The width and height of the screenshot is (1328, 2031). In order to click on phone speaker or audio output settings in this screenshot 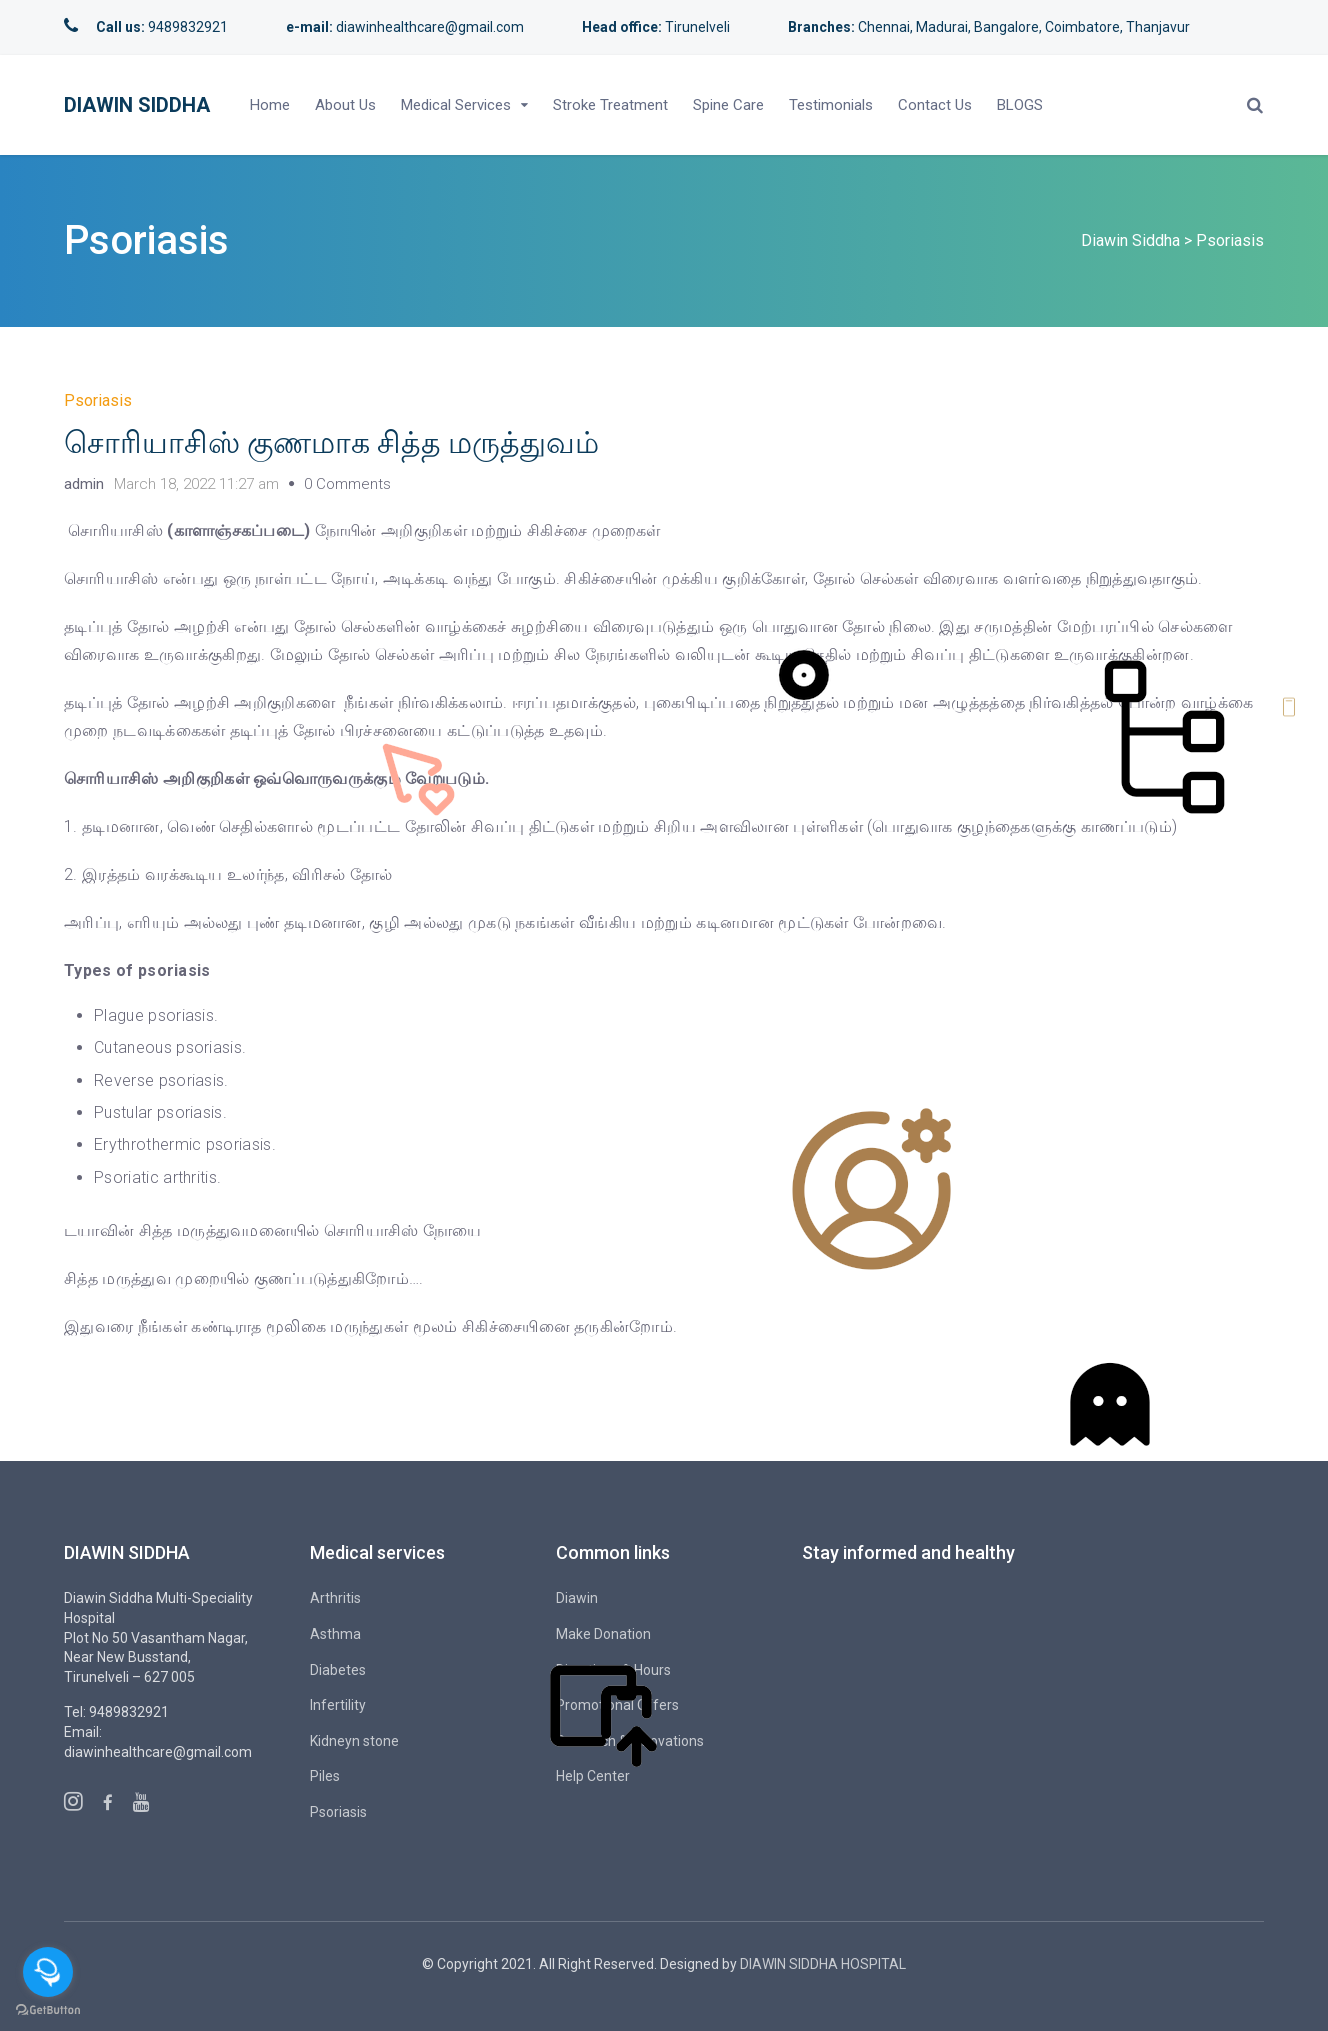, I will do `click(1289, 707)`.